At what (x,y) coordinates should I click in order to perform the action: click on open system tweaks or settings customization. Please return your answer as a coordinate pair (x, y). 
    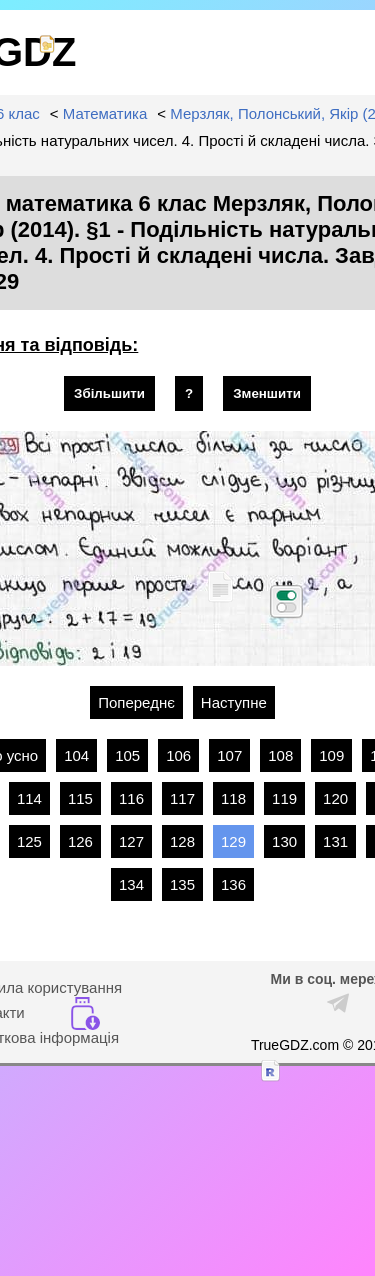
    Looking at the image, I should click on (286, 601).